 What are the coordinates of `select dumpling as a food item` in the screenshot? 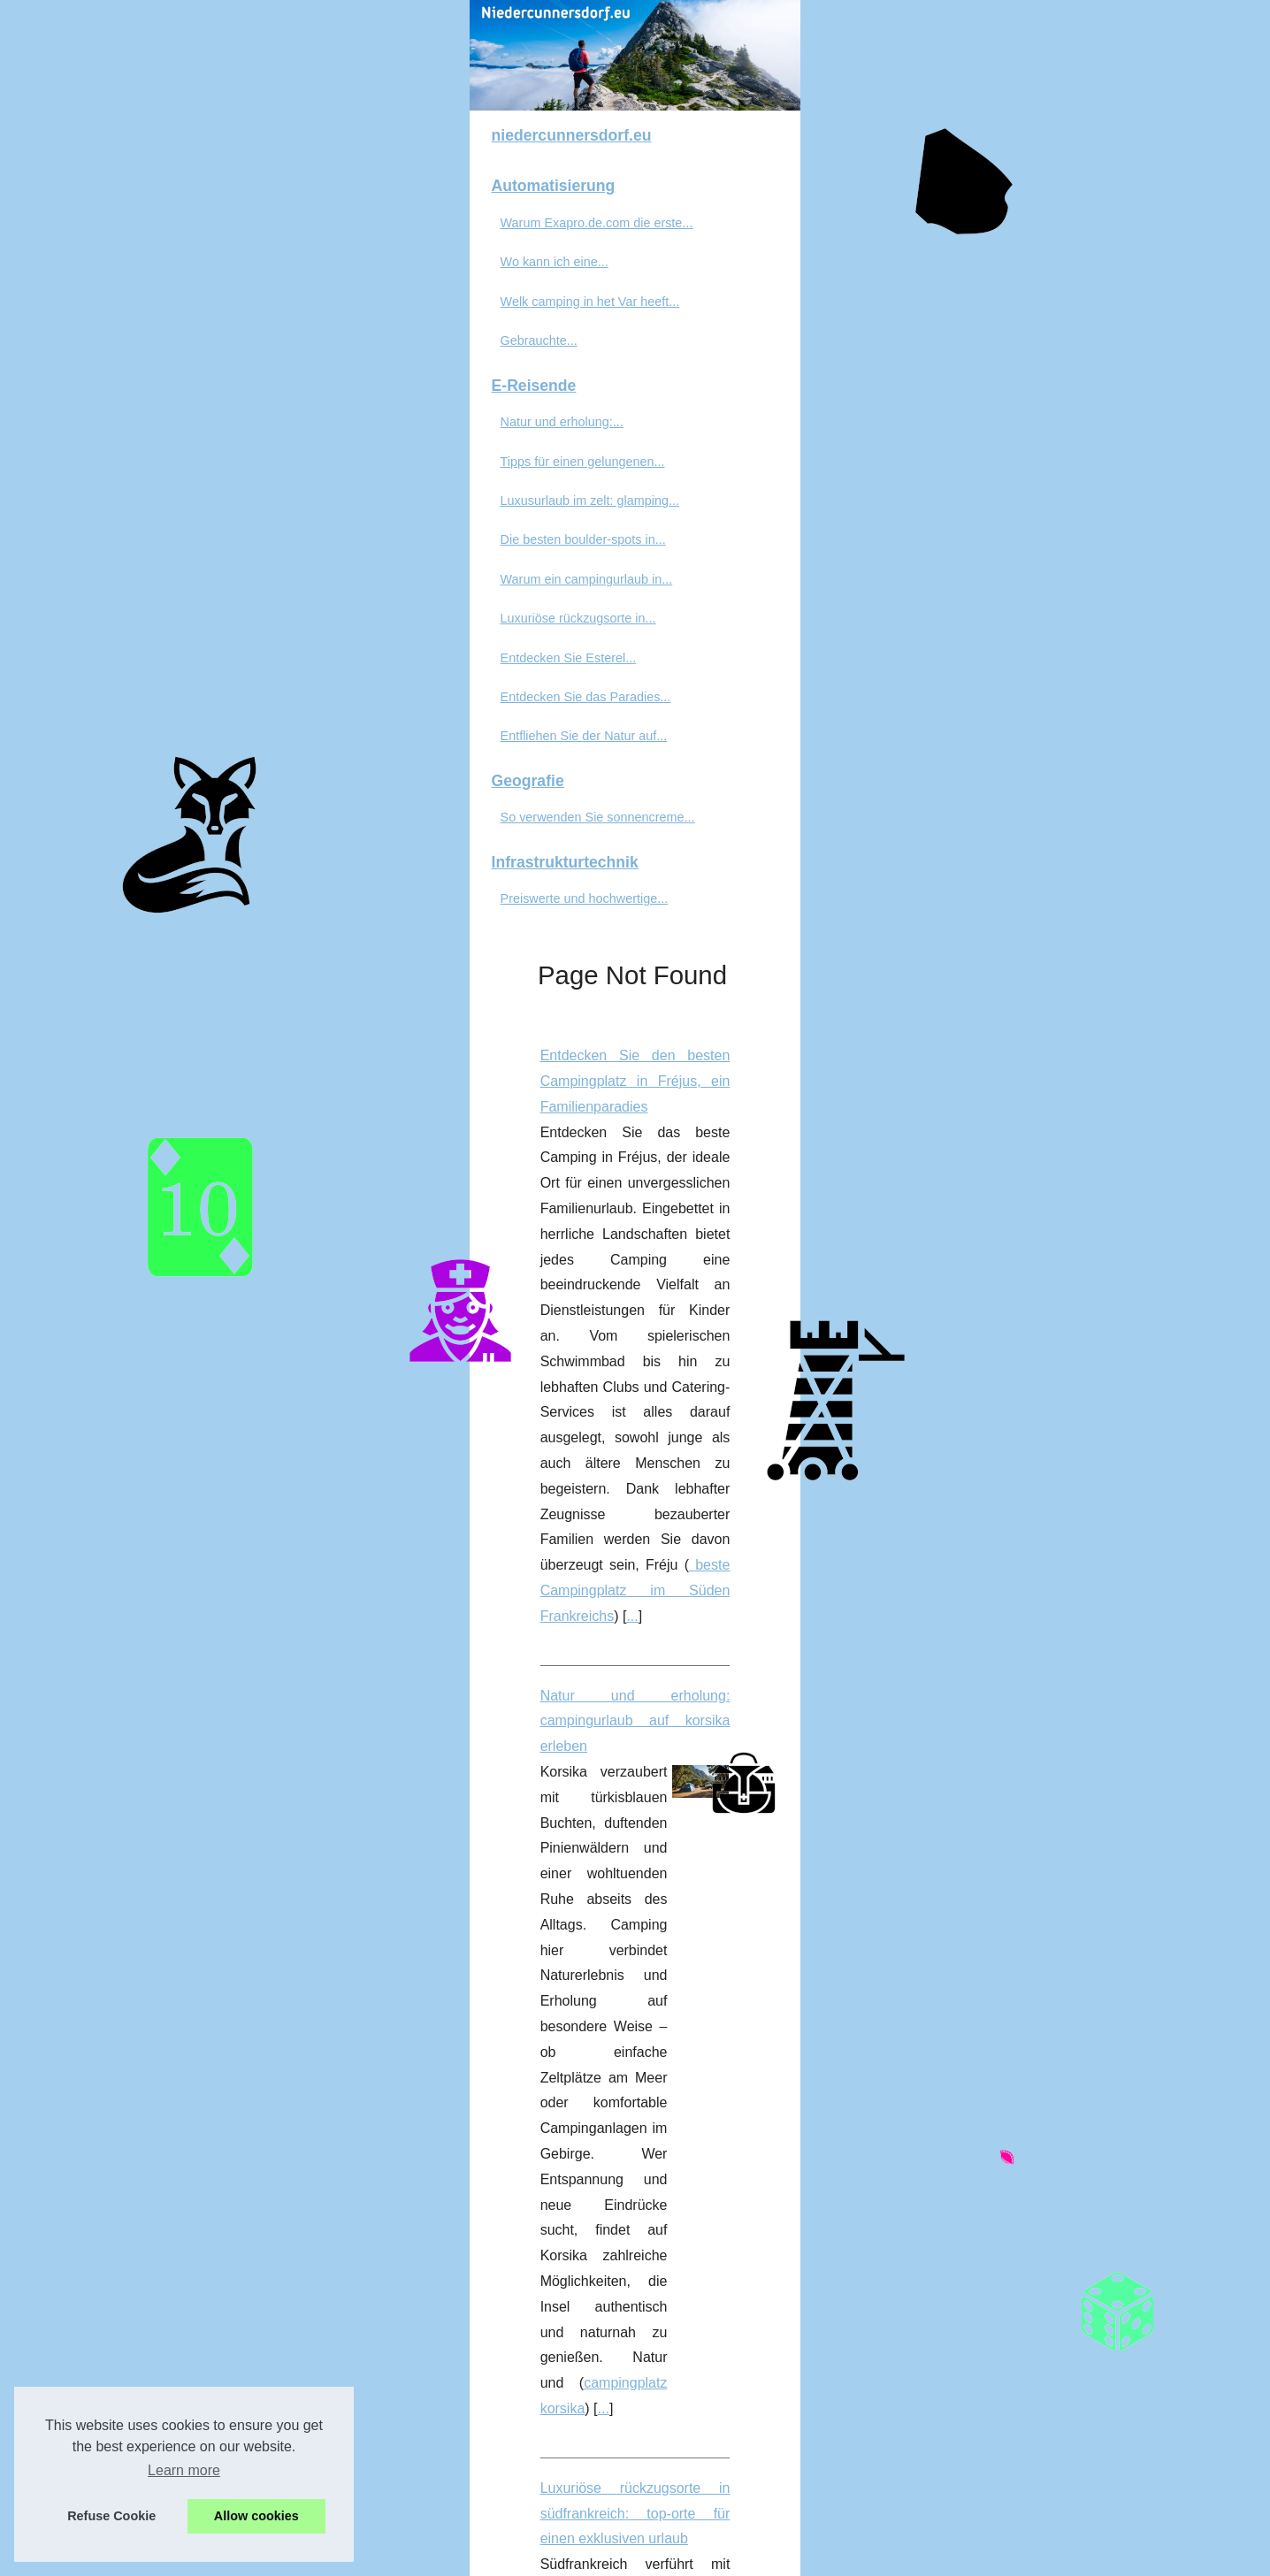 It's located at (1006, 2157).